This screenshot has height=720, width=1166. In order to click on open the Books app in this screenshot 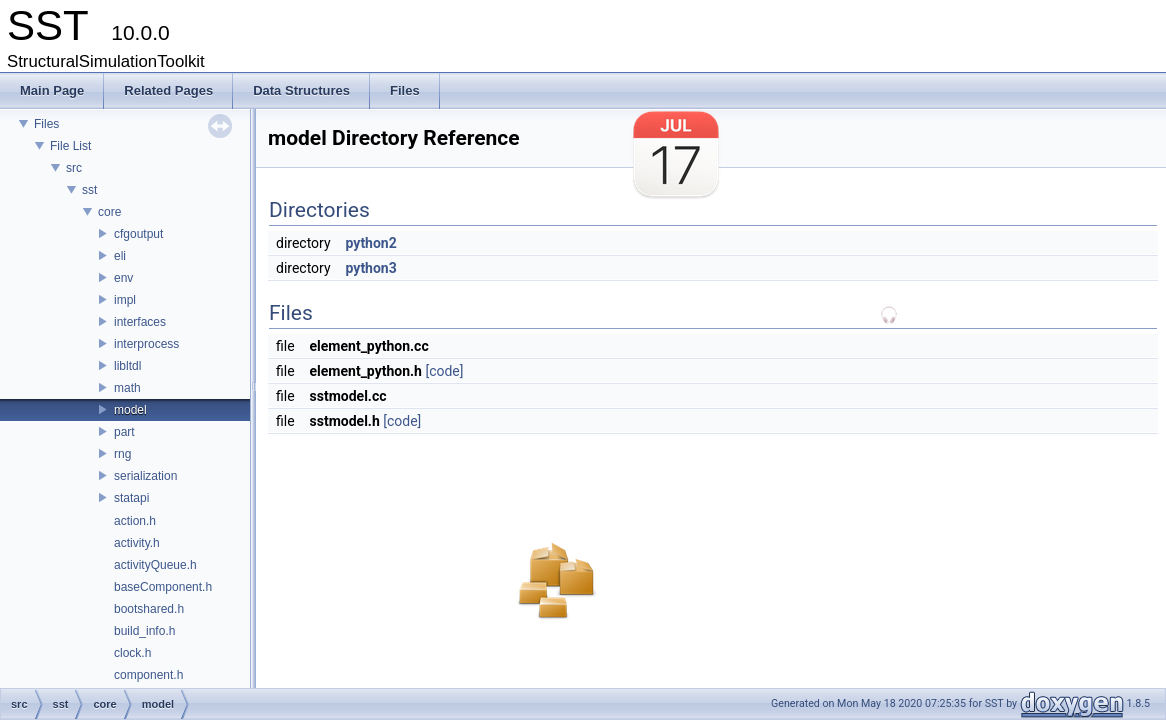, I will do `click(122, 214)`.